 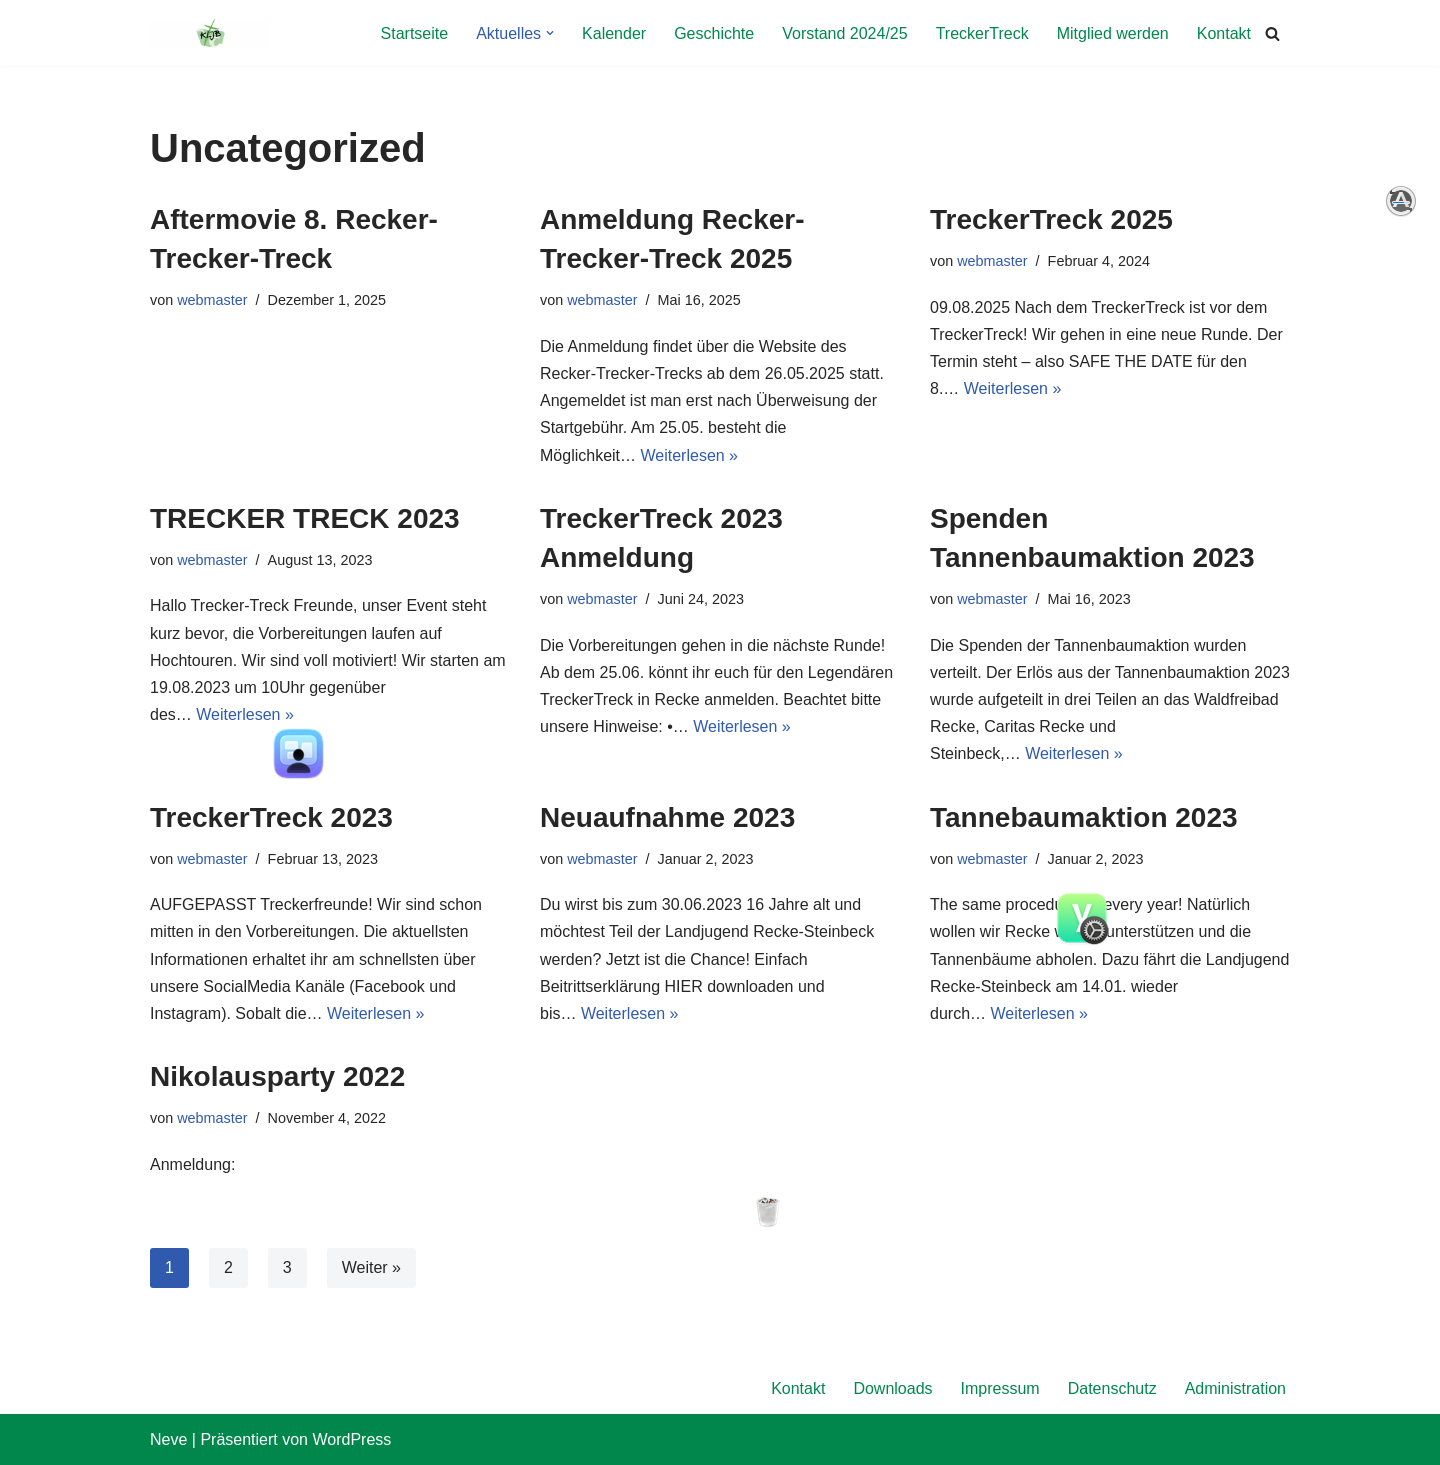 I want to click on trash bin containing deleted files, so click(x=768, y=1212).